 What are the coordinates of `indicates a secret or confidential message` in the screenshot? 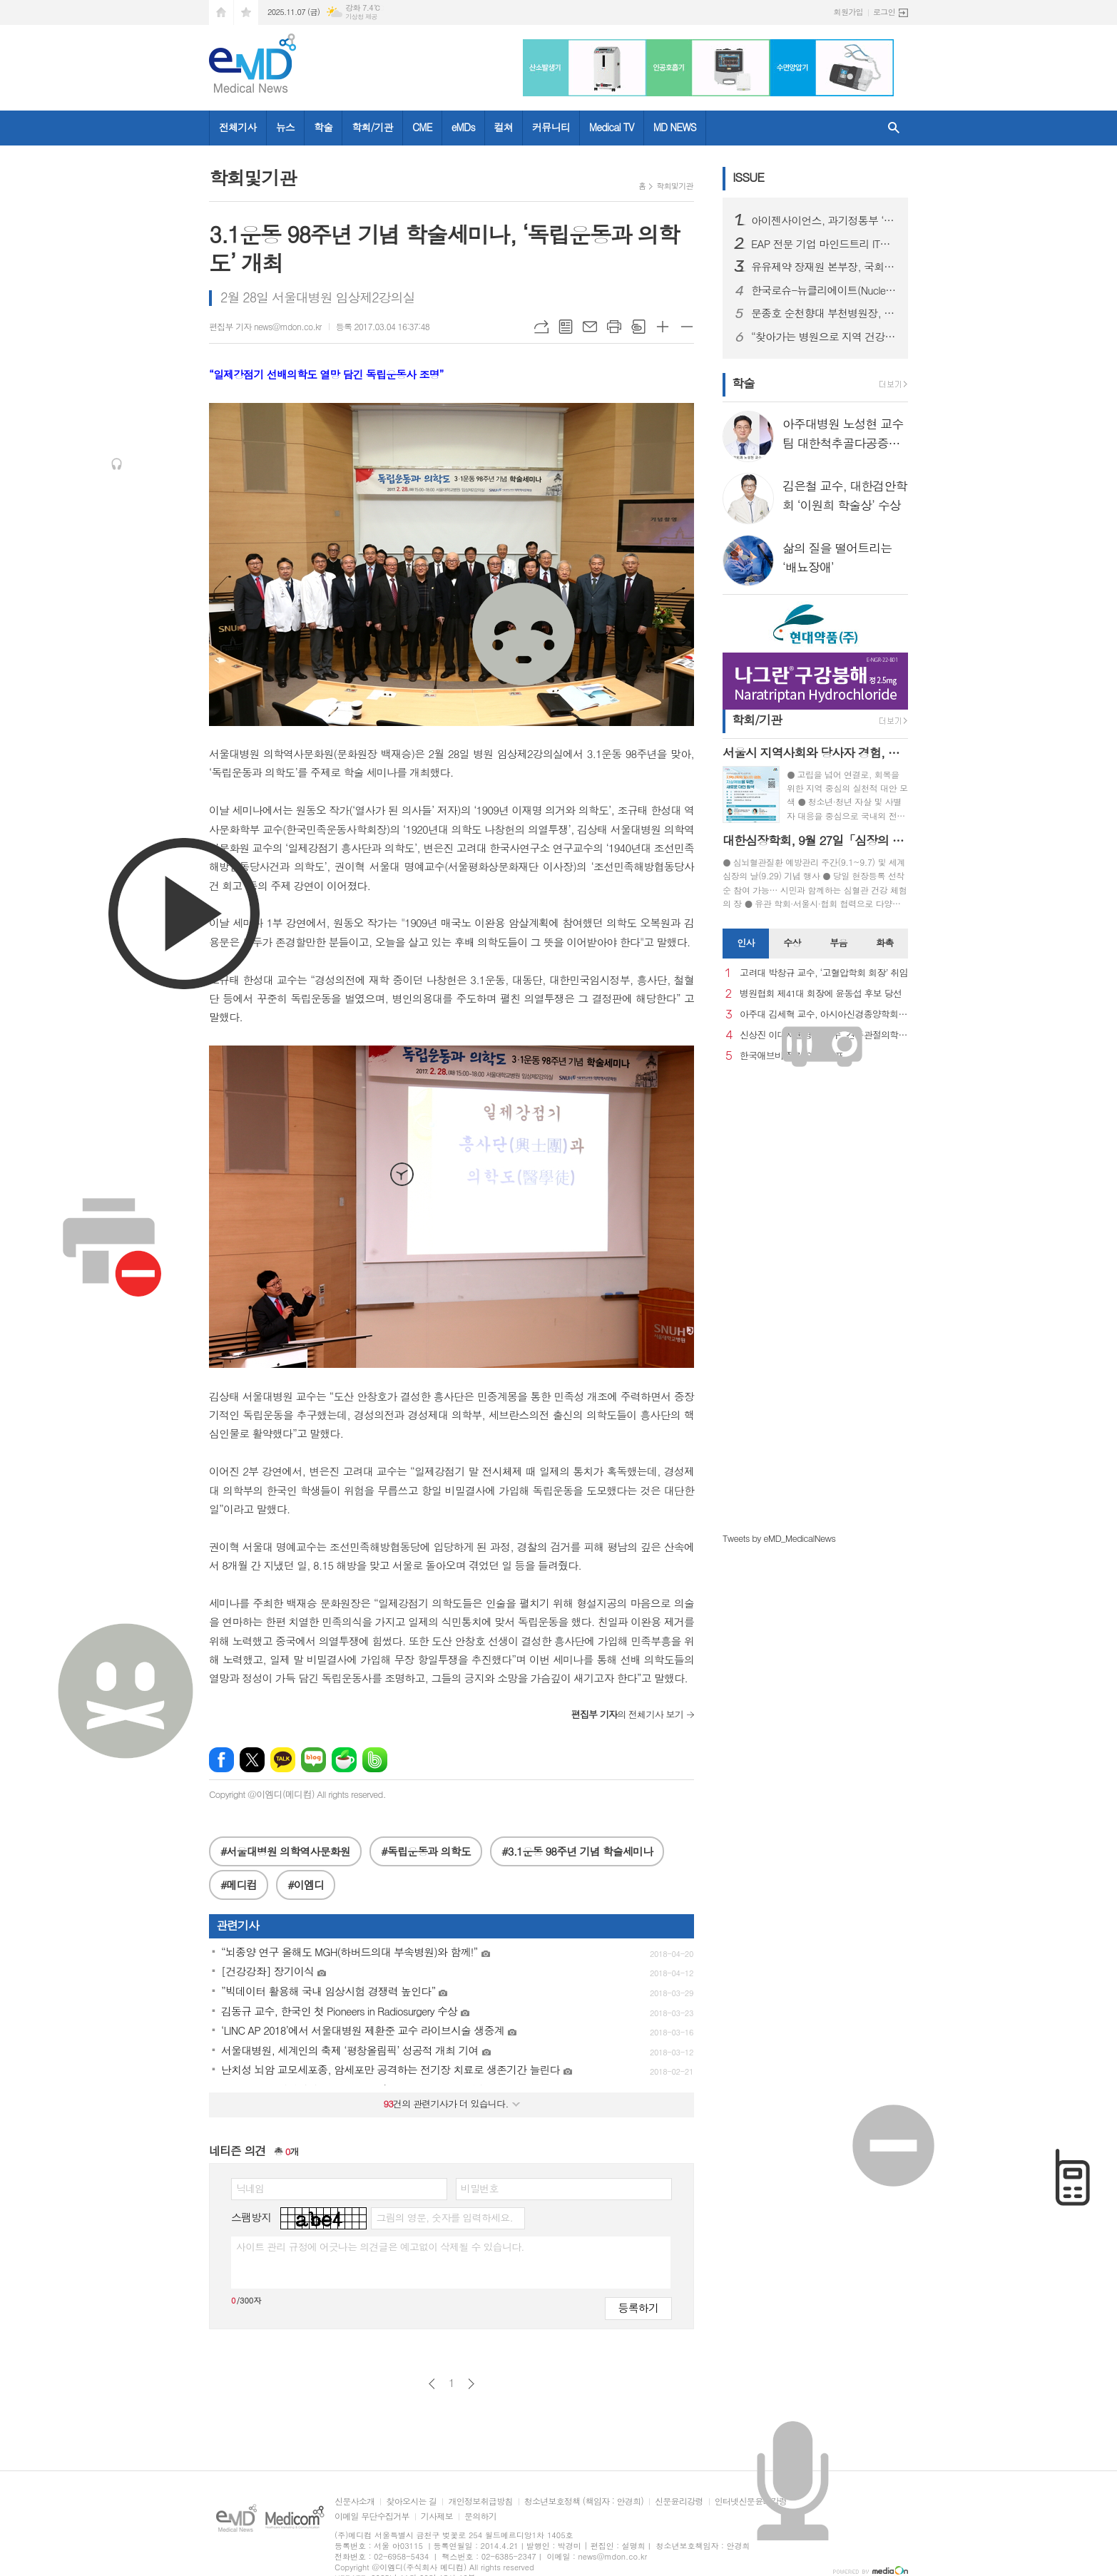 It's located at (126, 1691).